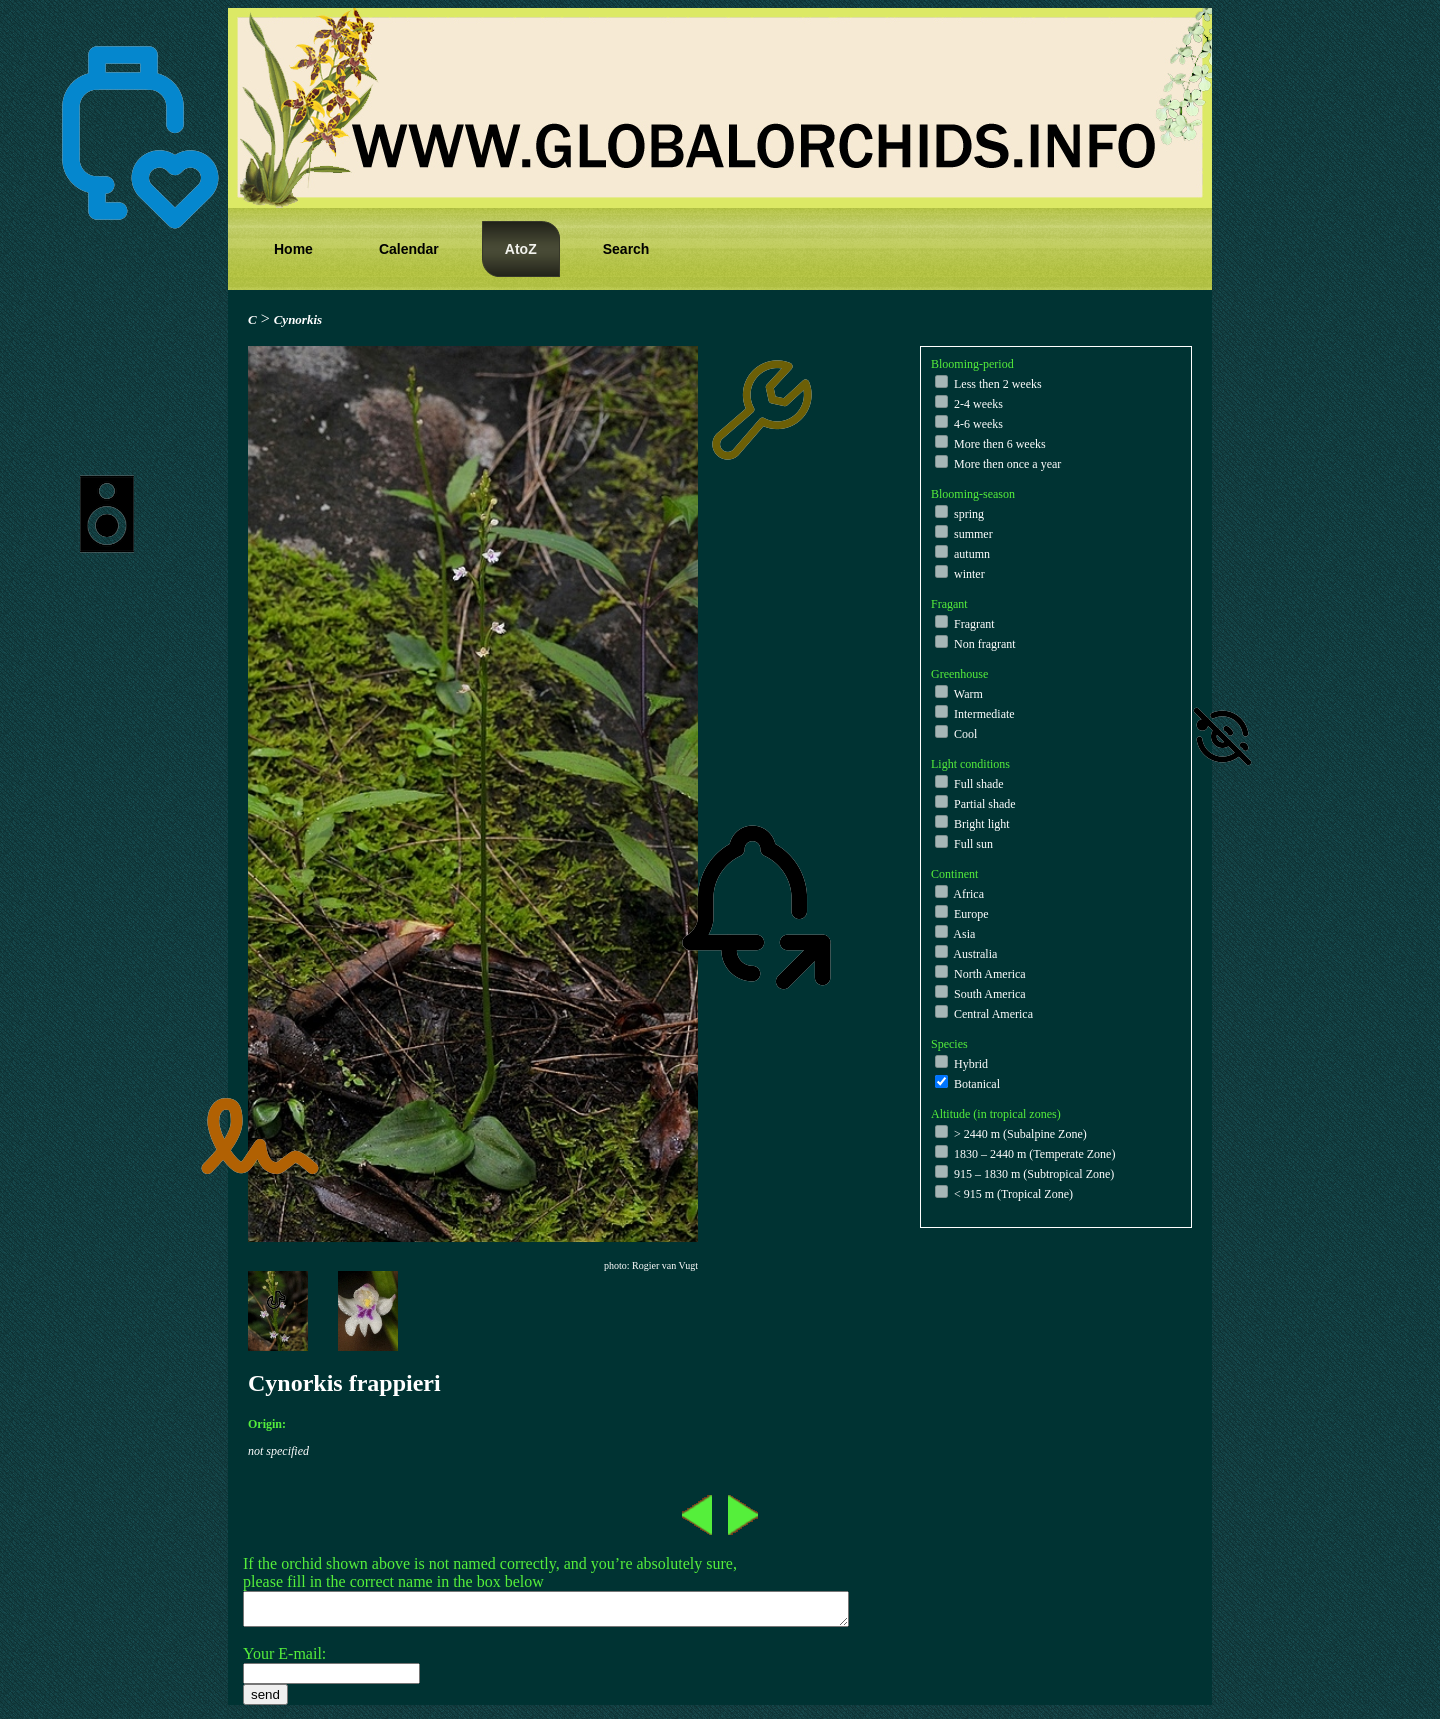 This screenshot has width=1440, height=1719. Describe the element at coordinates (762, 410) in the screenshot. I see `access settings or configuration options` at that location.